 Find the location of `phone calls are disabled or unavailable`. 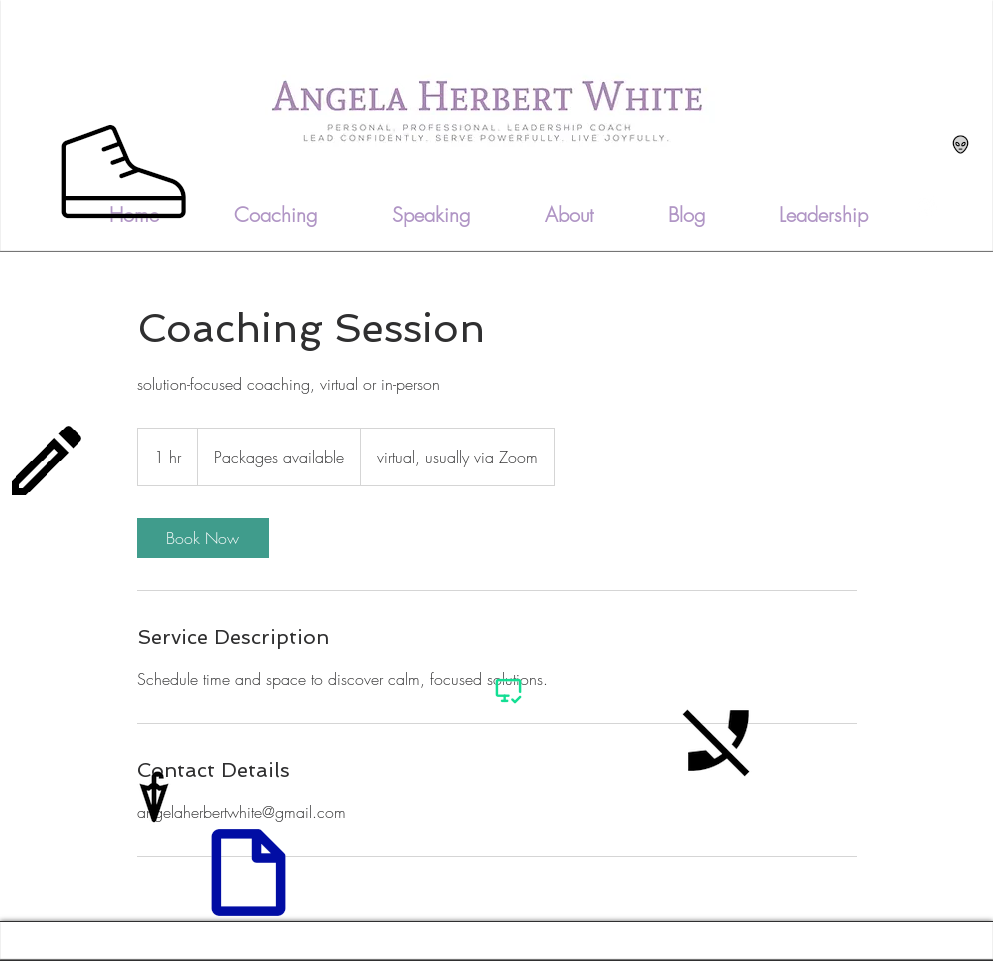

phone calls are disabled or unavailable is located at coordinates (718, 740).